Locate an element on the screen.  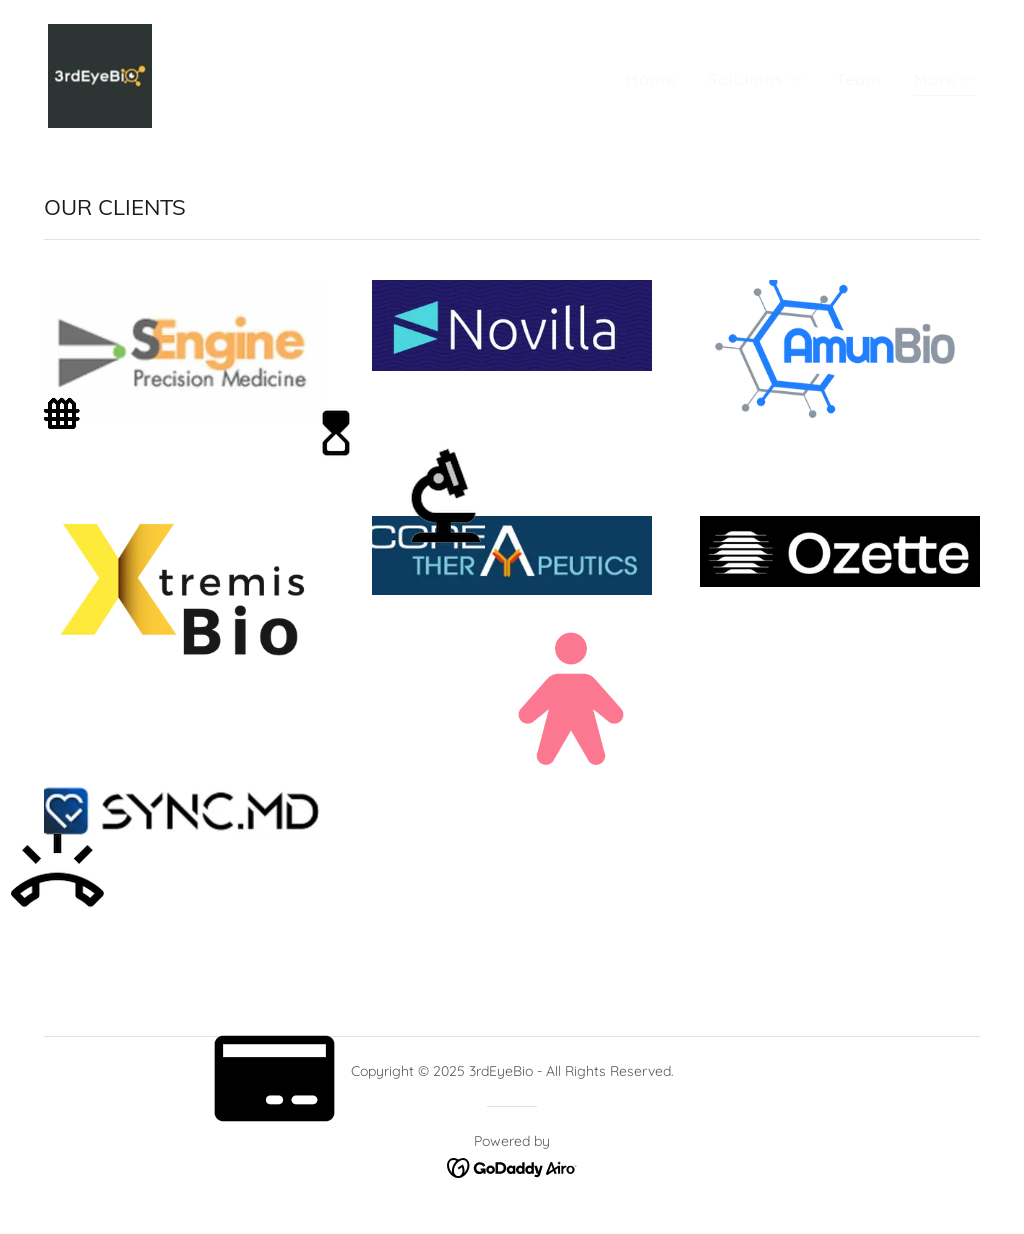
indicates loading or processing in progress is located at coordinates (336, 433).